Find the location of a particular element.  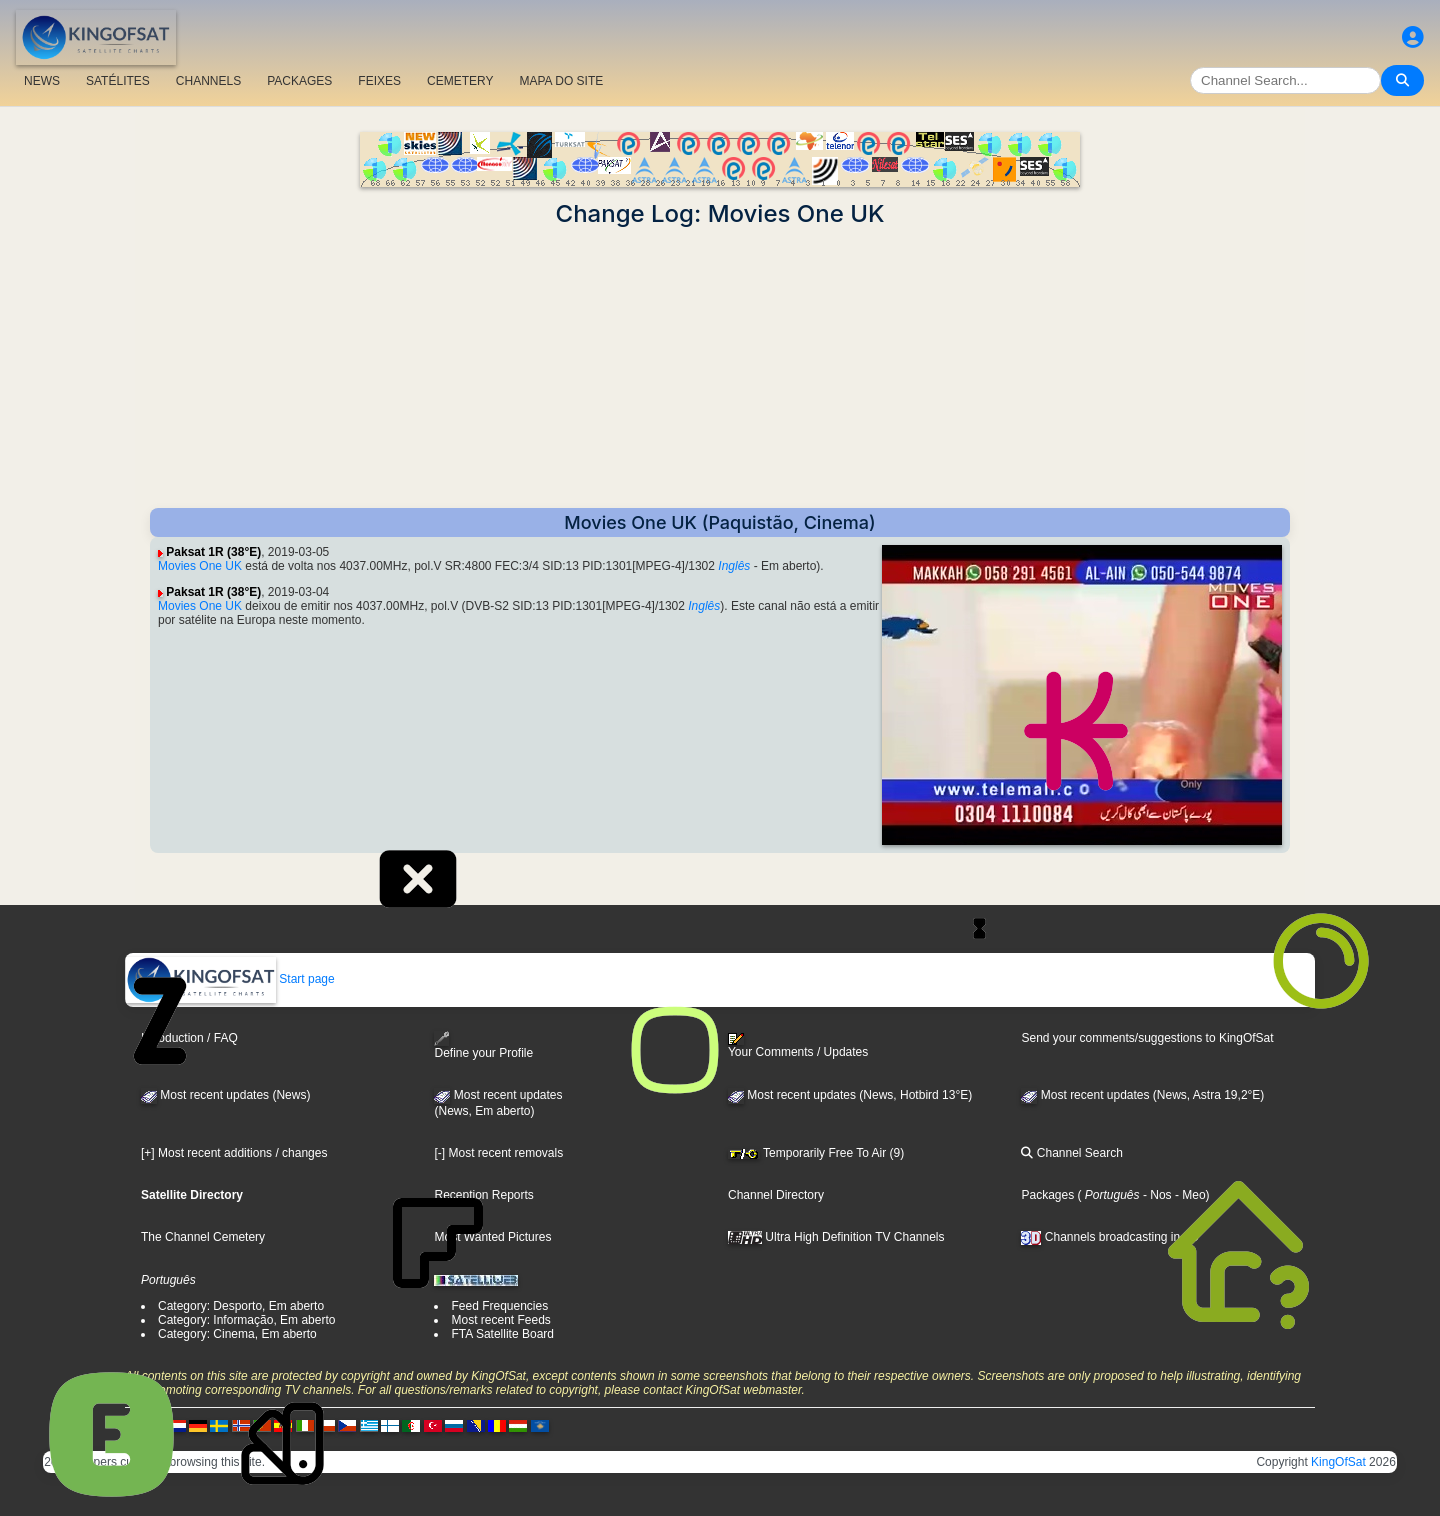

apply inner shadow effect to top-right corner is located at coordinates (1321, 961).